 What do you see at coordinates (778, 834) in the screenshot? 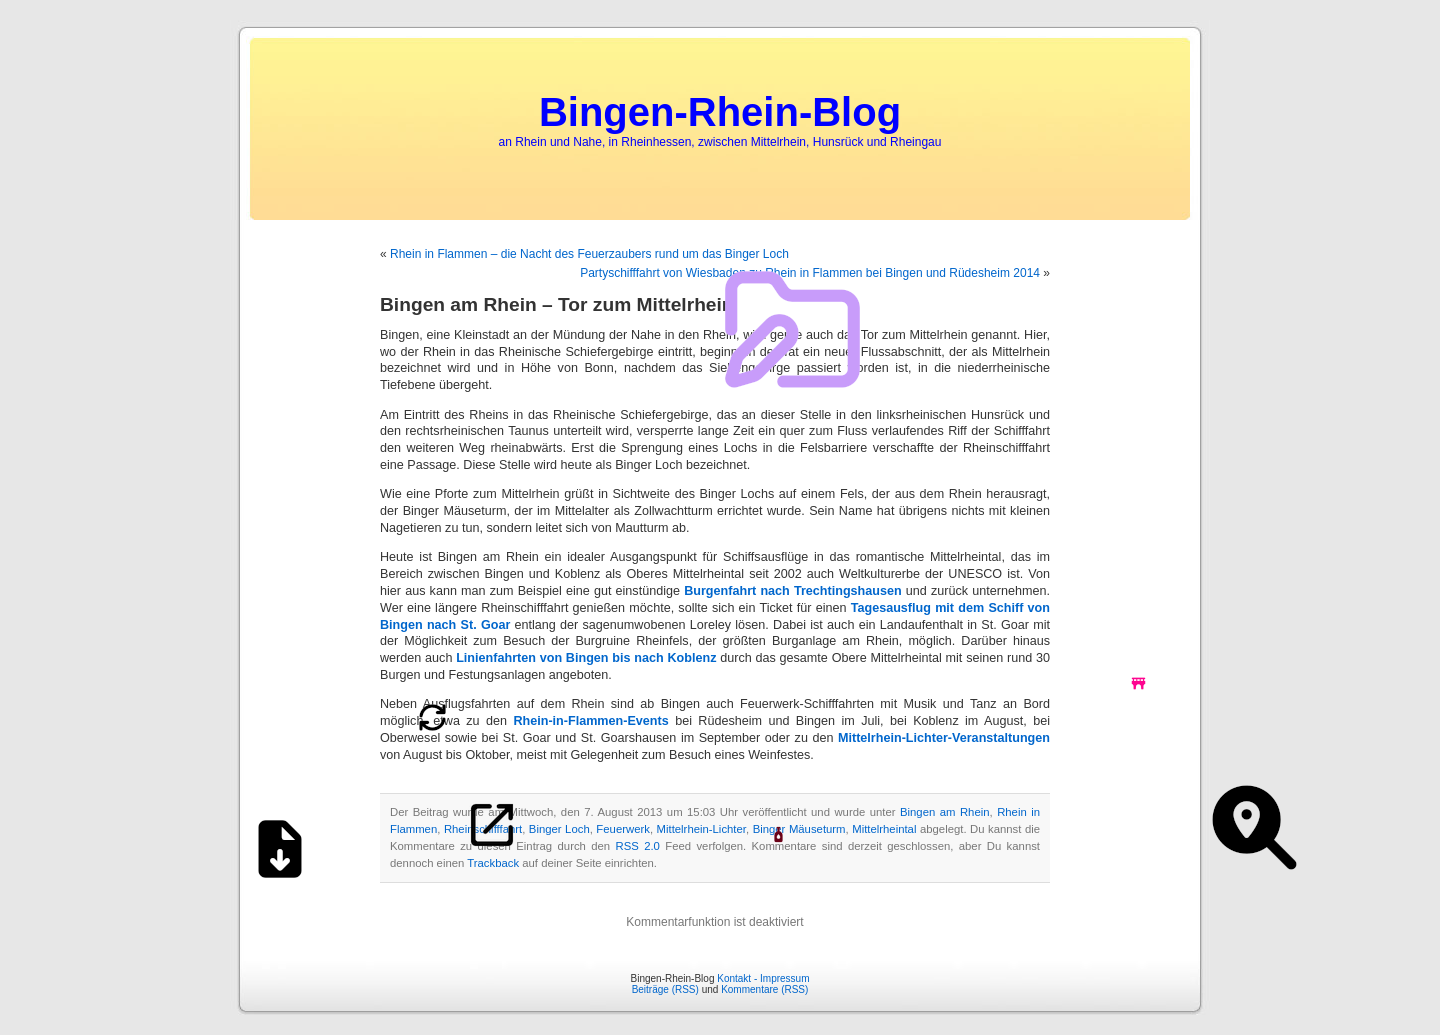
I see `indicates liquid medication or dosage` at bounding box center [778, 834].